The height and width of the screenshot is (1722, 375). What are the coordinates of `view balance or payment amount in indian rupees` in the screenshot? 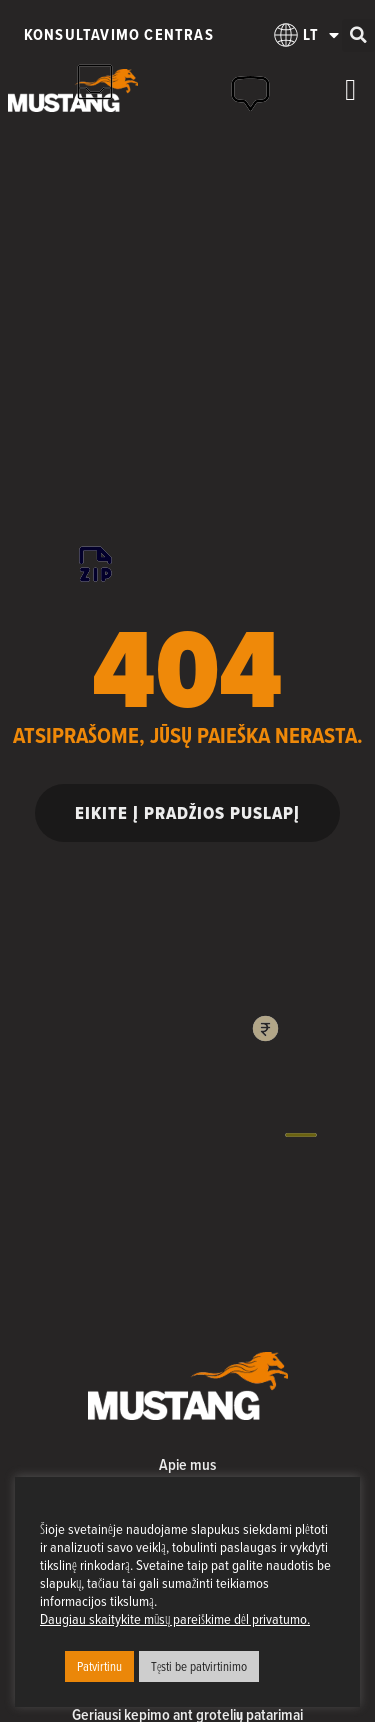 It's located at (265, 1028).